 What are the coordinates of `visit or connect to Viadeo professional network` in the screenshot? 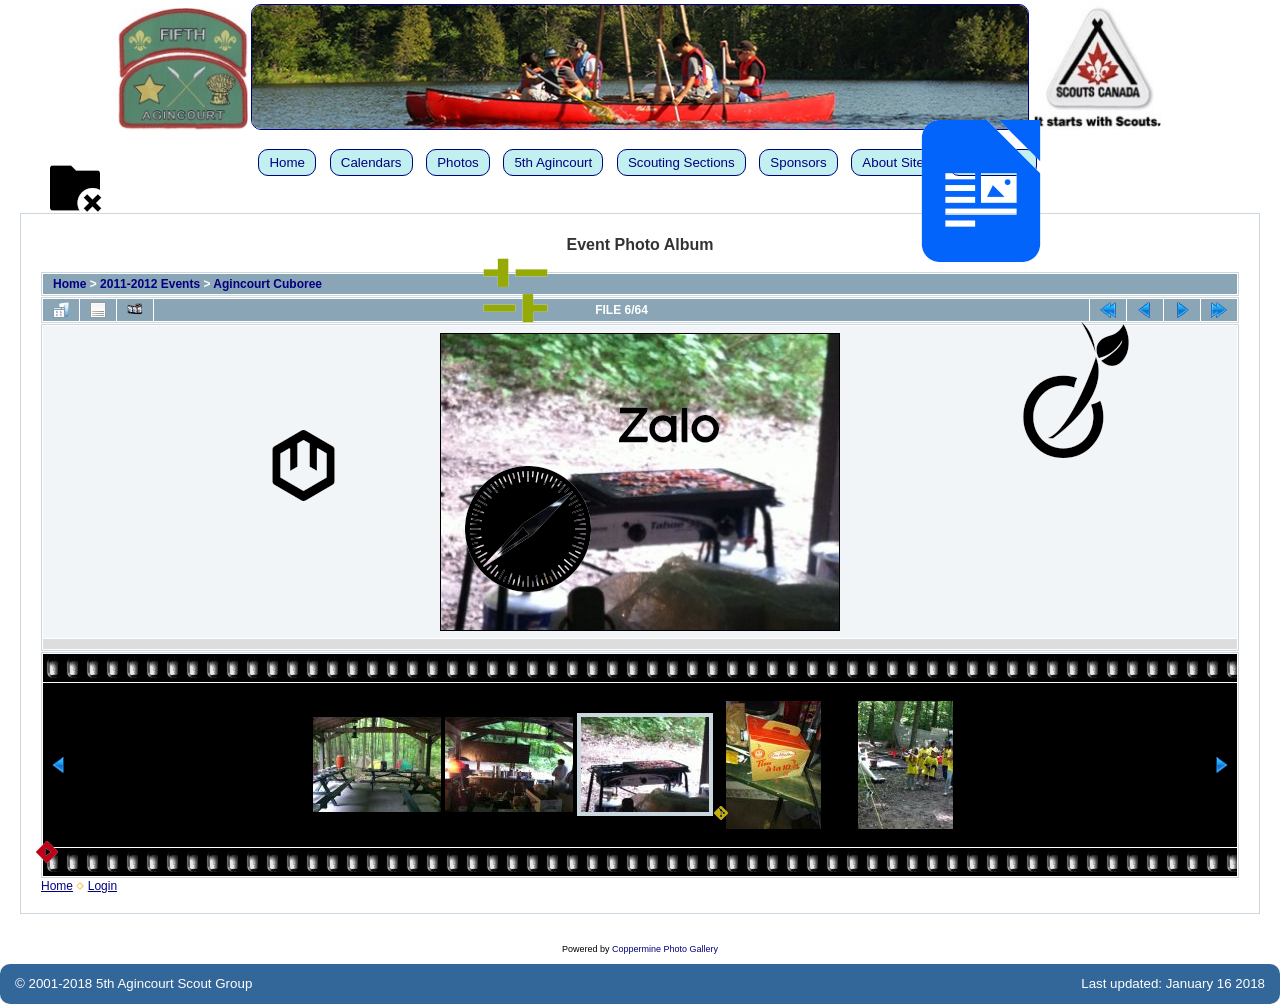 It's located at (1076, 390).